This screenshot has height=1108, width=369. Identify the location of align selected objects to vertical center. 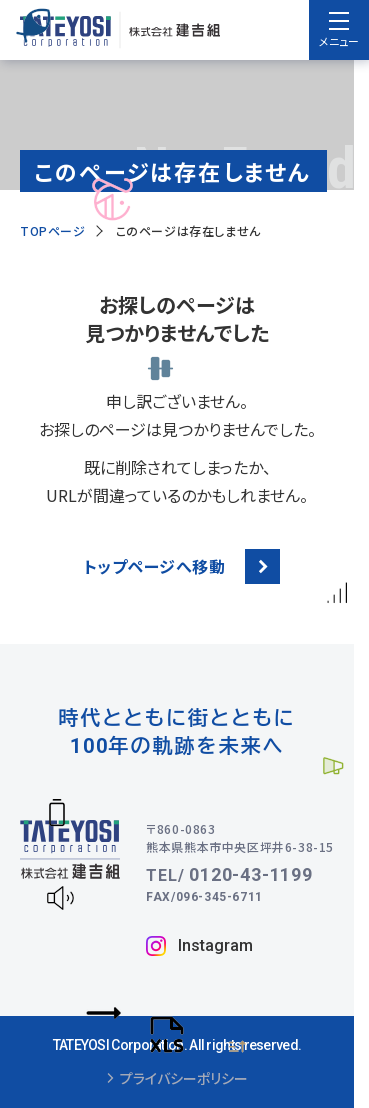
(160, 368).